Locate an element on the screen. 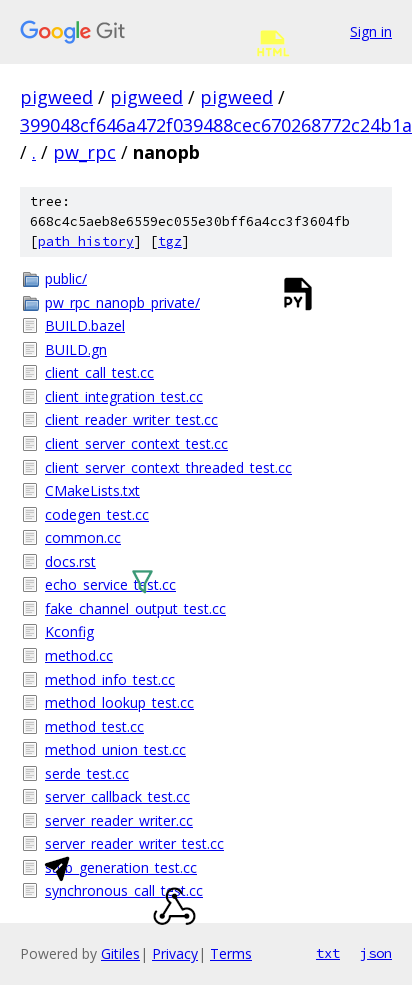  open a python file is located at coordinates (298, 294).